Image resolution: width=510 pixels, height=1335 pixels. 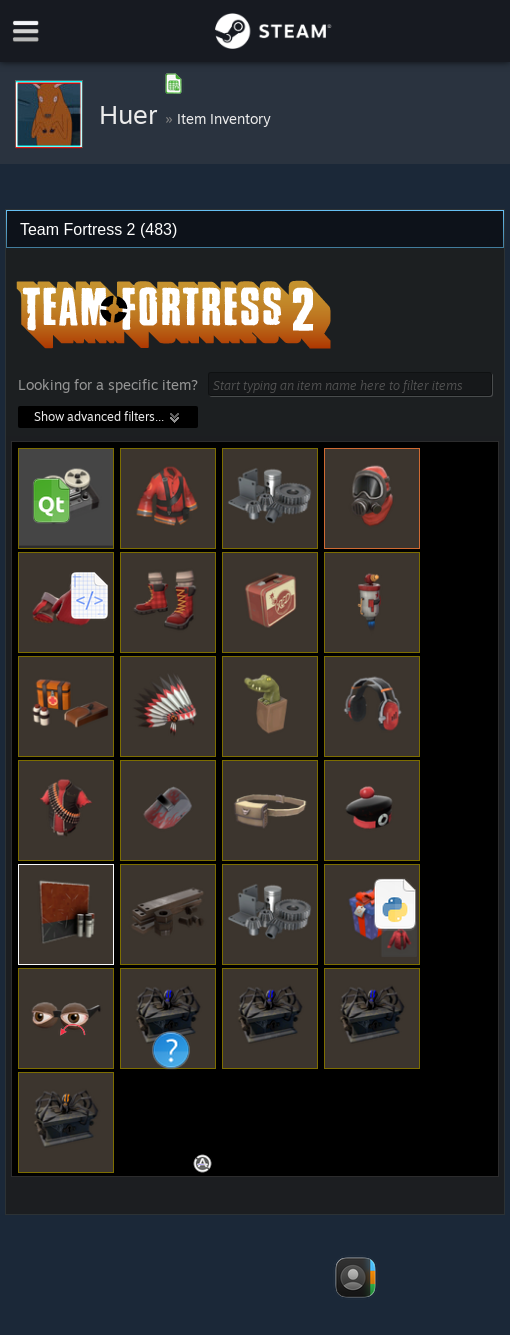 What do you see at coordinates (51, 500) in the screenshot?
I see `a QML source file used in Qt application development` at bounding box center [51, 500].